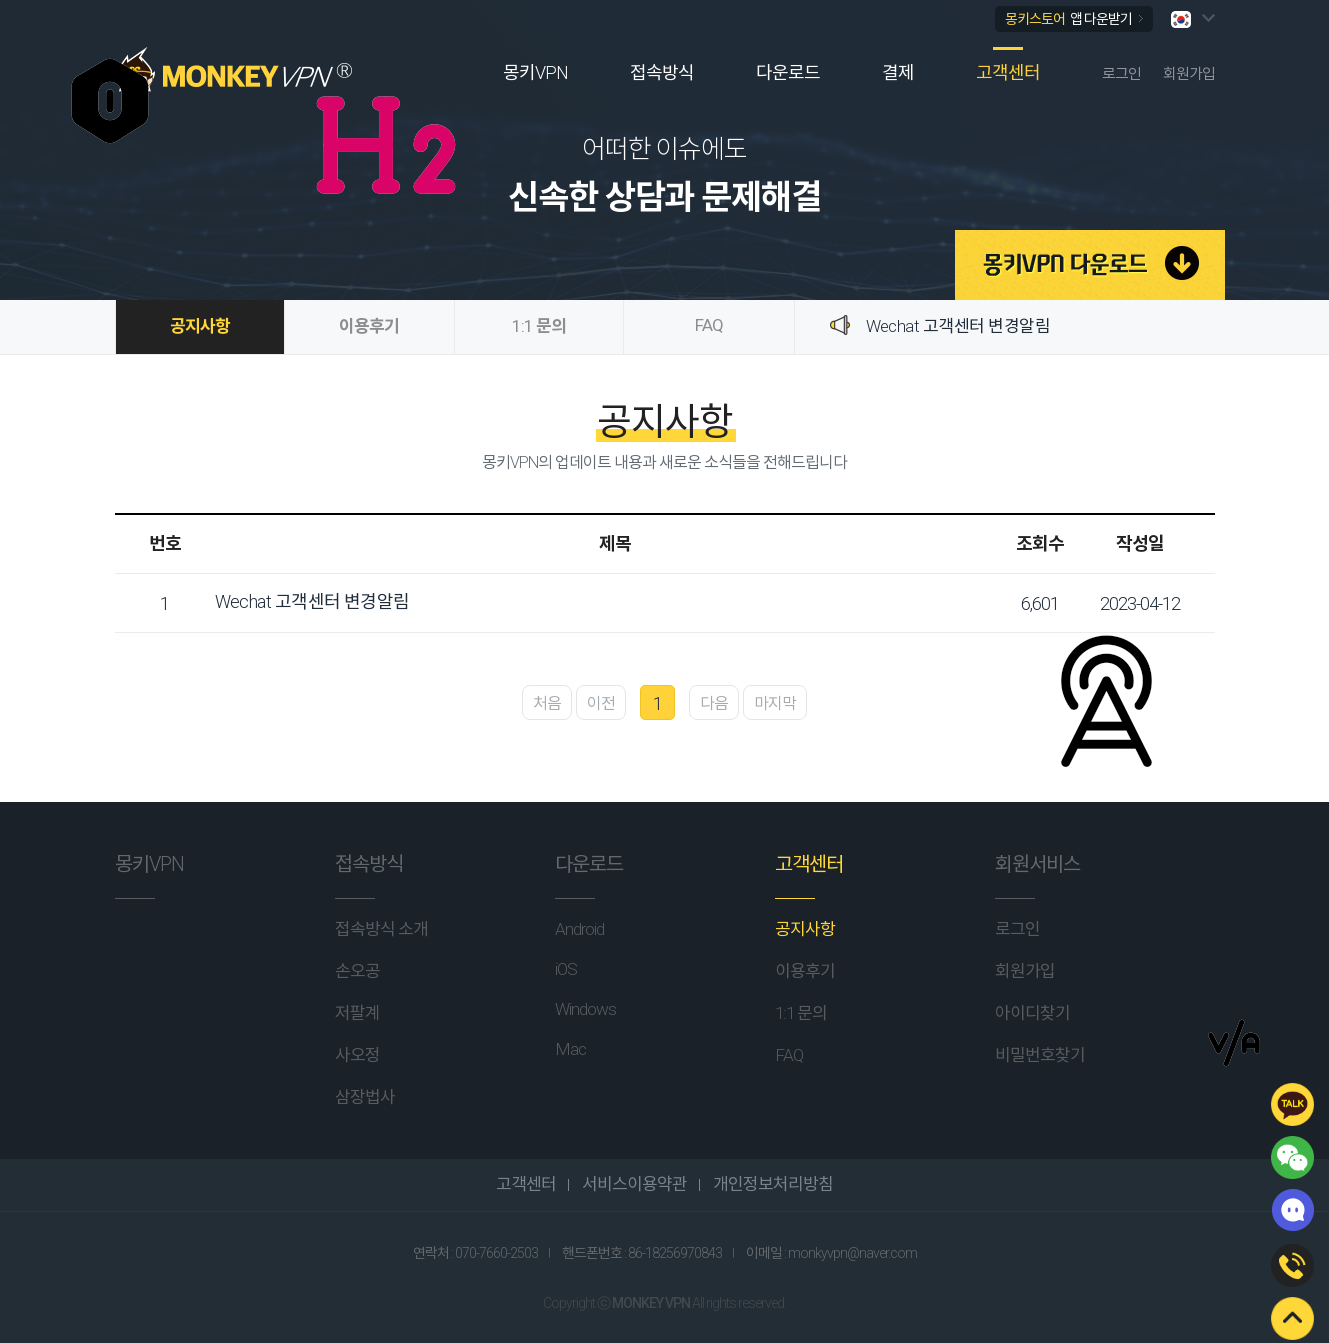 The height and width of the screenshot is (1343, 1329). What do you see at coordinates (386, 145) in the screenshot?
I see `format text as heading level 2` at bounding box center [386, 145].